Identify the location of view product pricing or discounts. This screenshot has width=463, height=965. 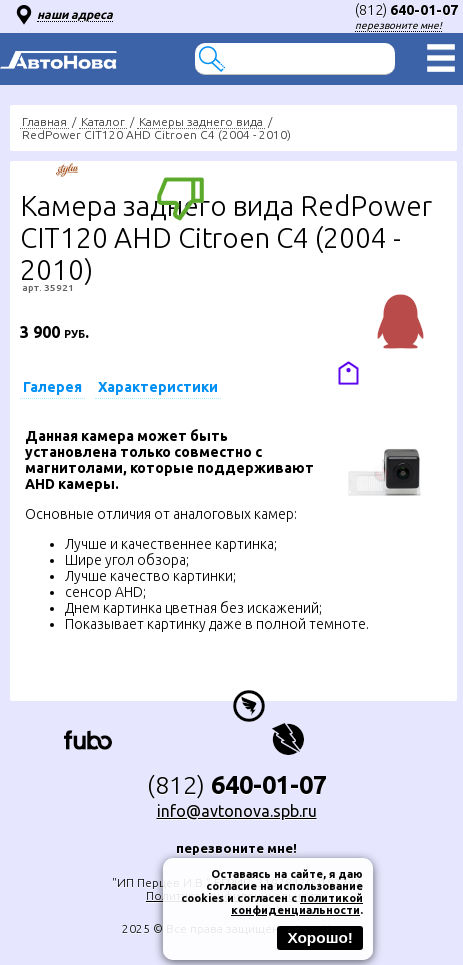
(348, 373).